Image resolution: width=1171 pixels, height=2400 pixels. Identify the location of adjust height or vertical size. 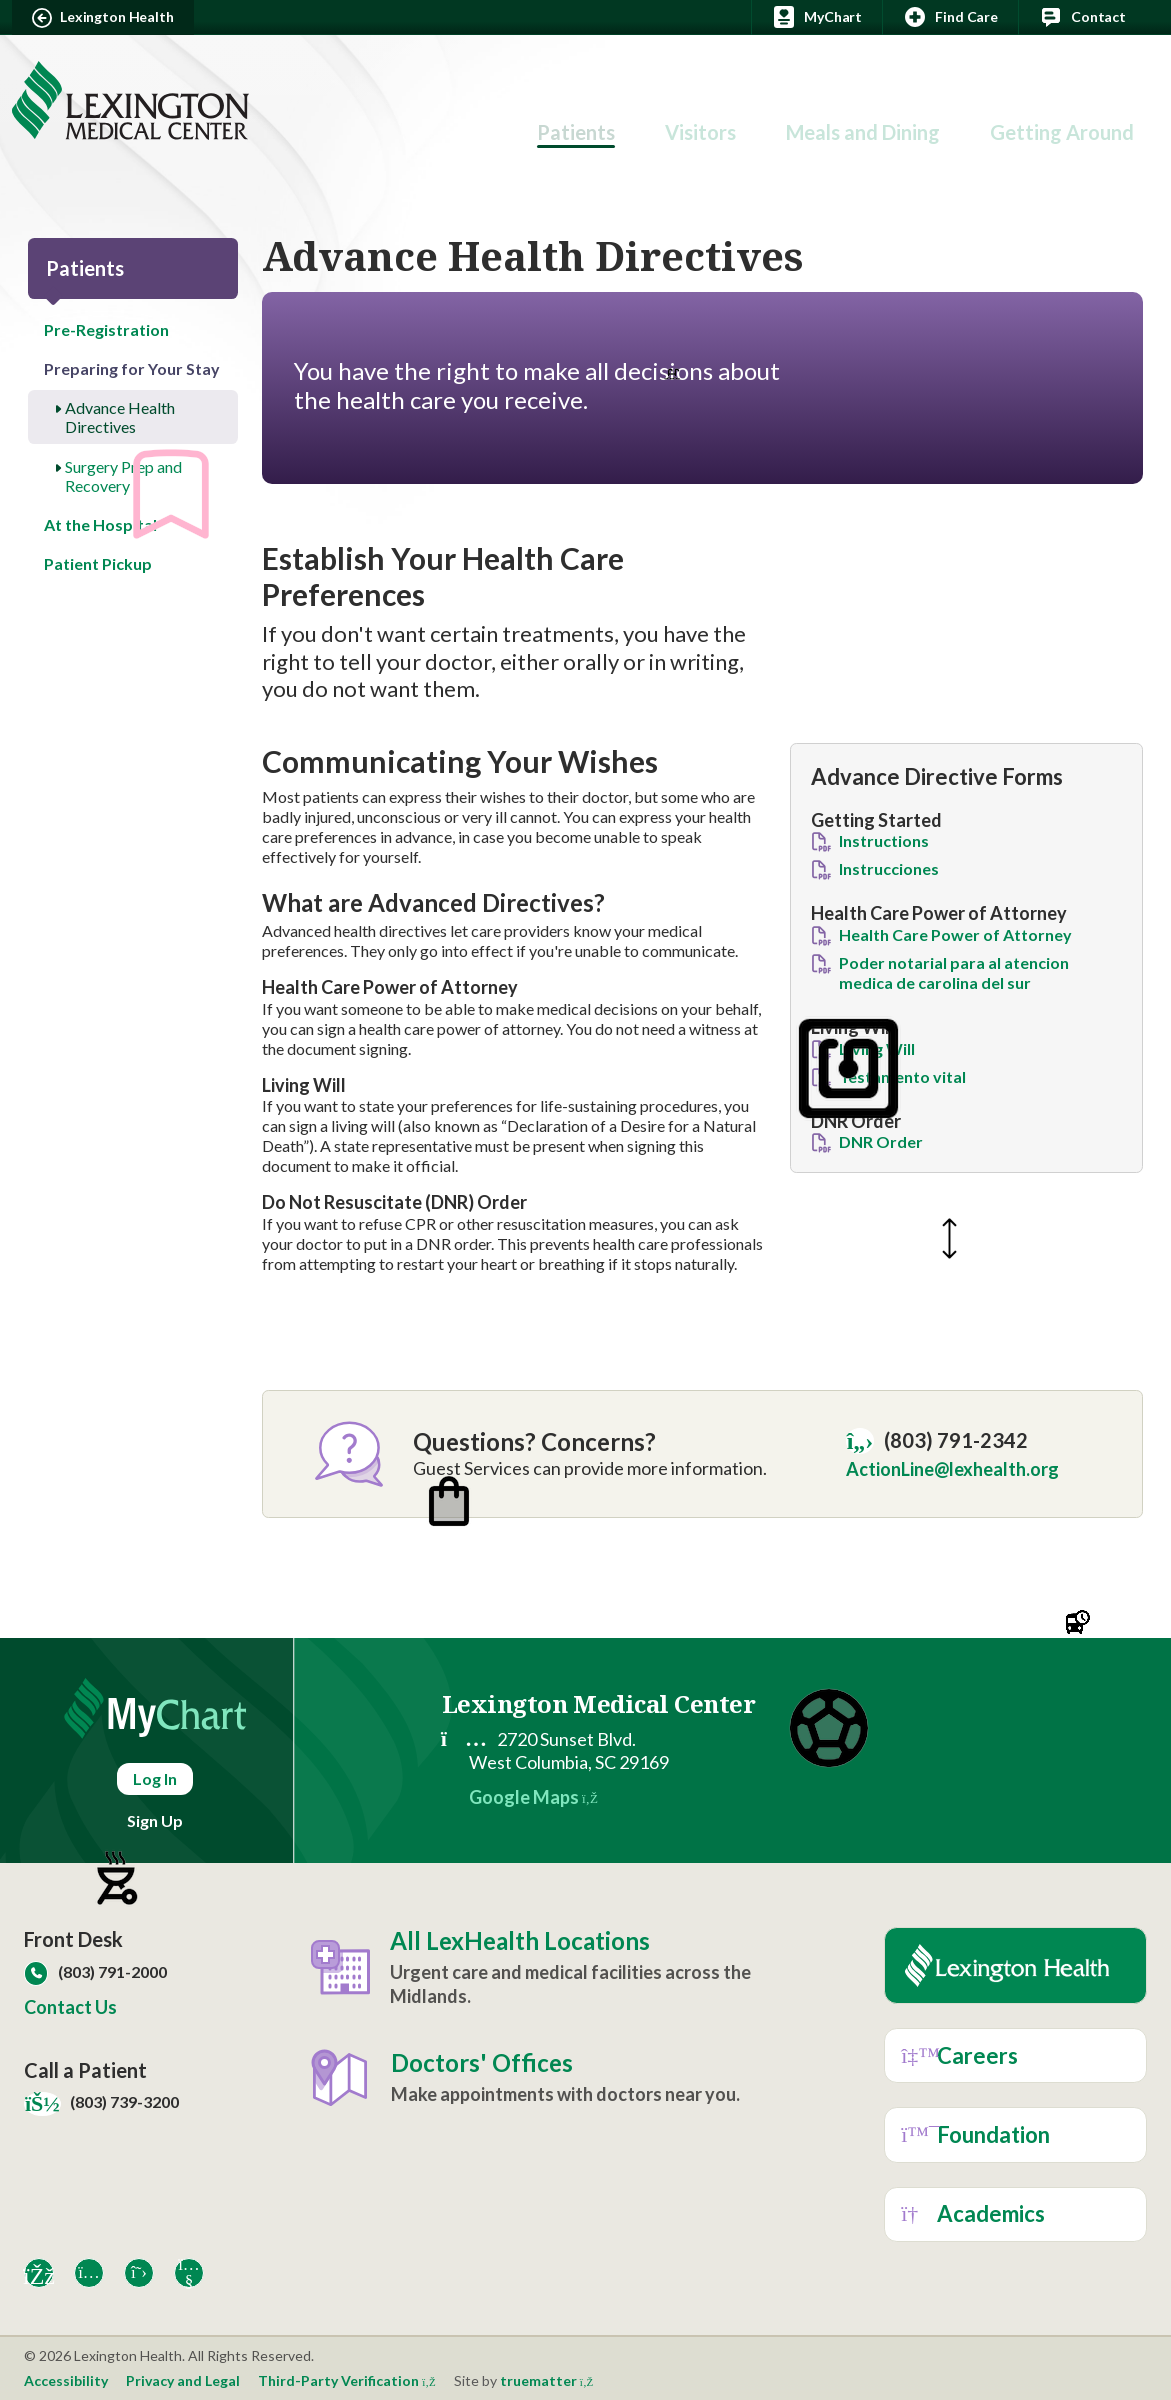
(949, 1238).